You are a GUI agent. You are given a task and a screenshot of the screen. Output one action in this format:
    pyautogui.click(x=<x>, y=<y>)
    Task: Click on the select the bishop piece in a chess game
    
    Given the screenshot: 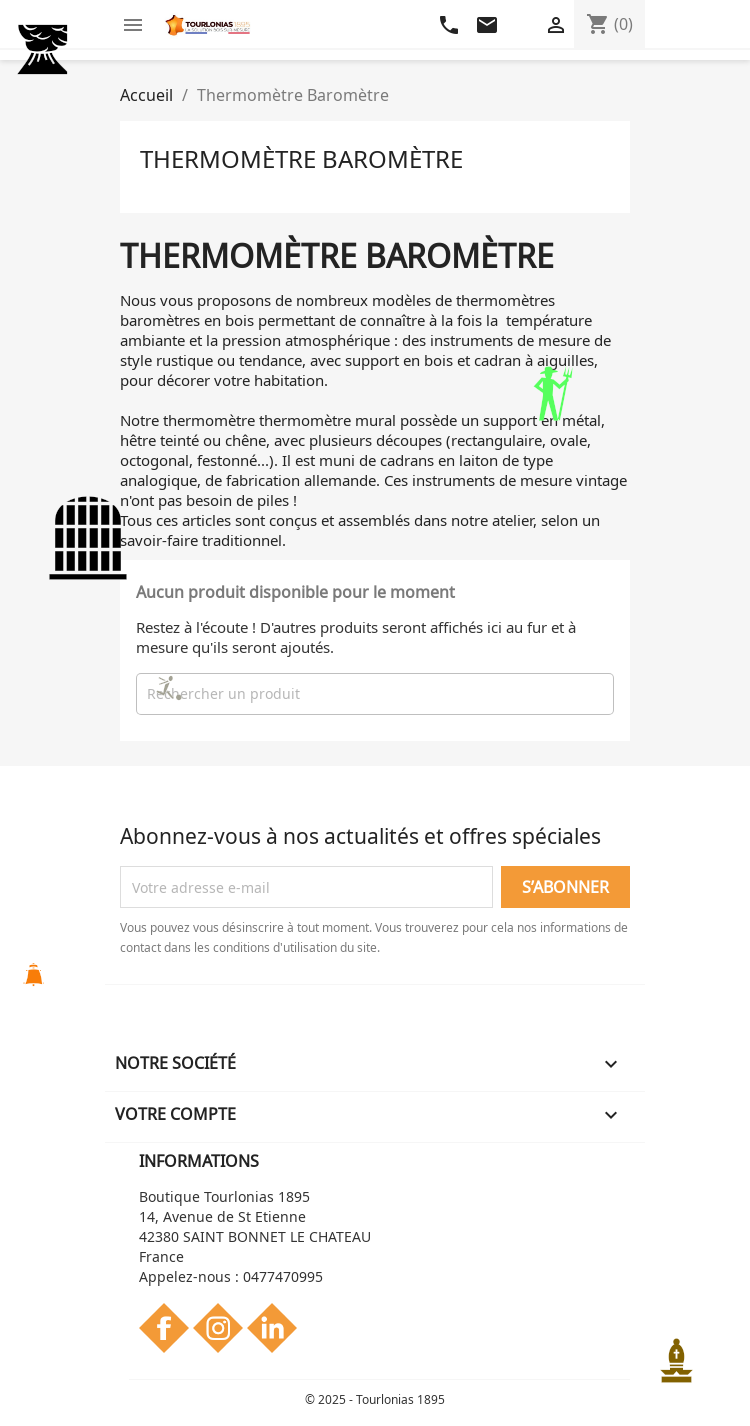 What is the action you would take?
    pyautogui.click(x=676, y=1360)
    